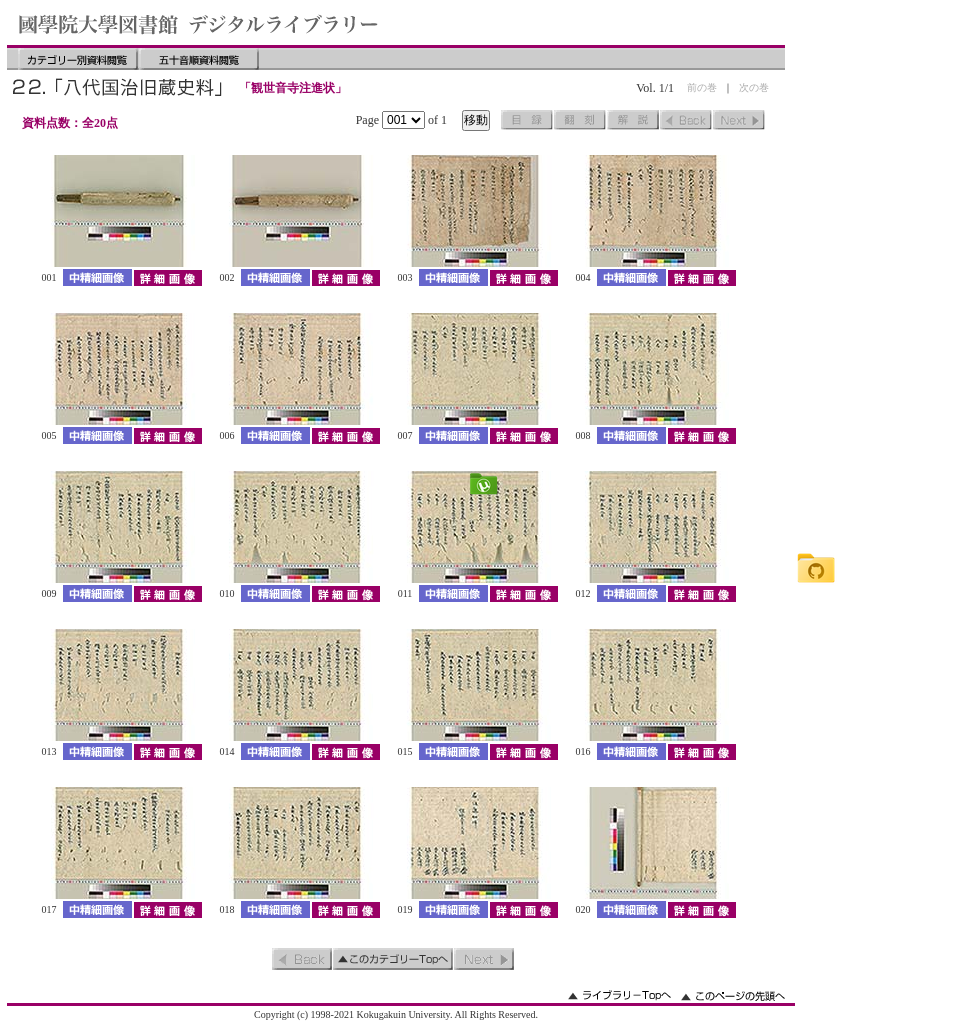  I want to click on open folder containing github projects, so click(816, 569).